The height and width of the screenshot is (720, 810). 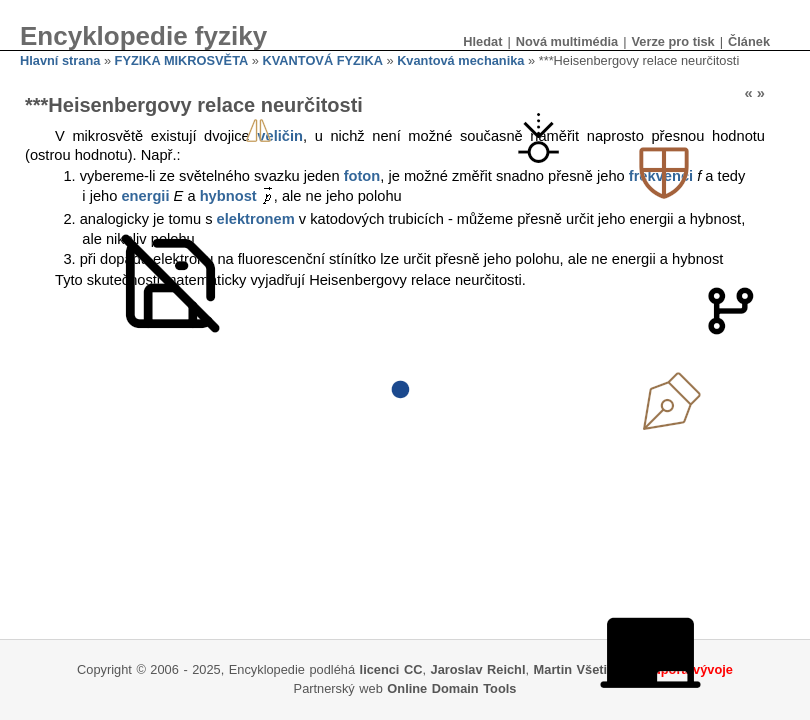 What do you see at coordinates (668, 404) in the screenshot?
I see `access drawing or illustration tools` at bounding box center [668, 404].